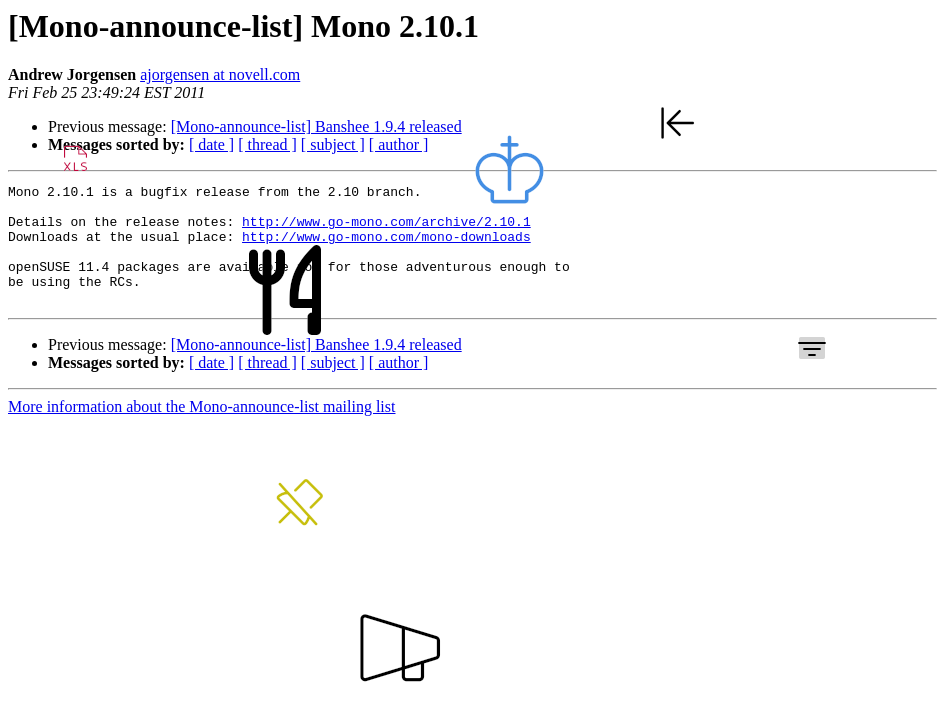  Describe the element at coordinates (677, 123) in the screenshot. I see `go back to the beginning` at that location.